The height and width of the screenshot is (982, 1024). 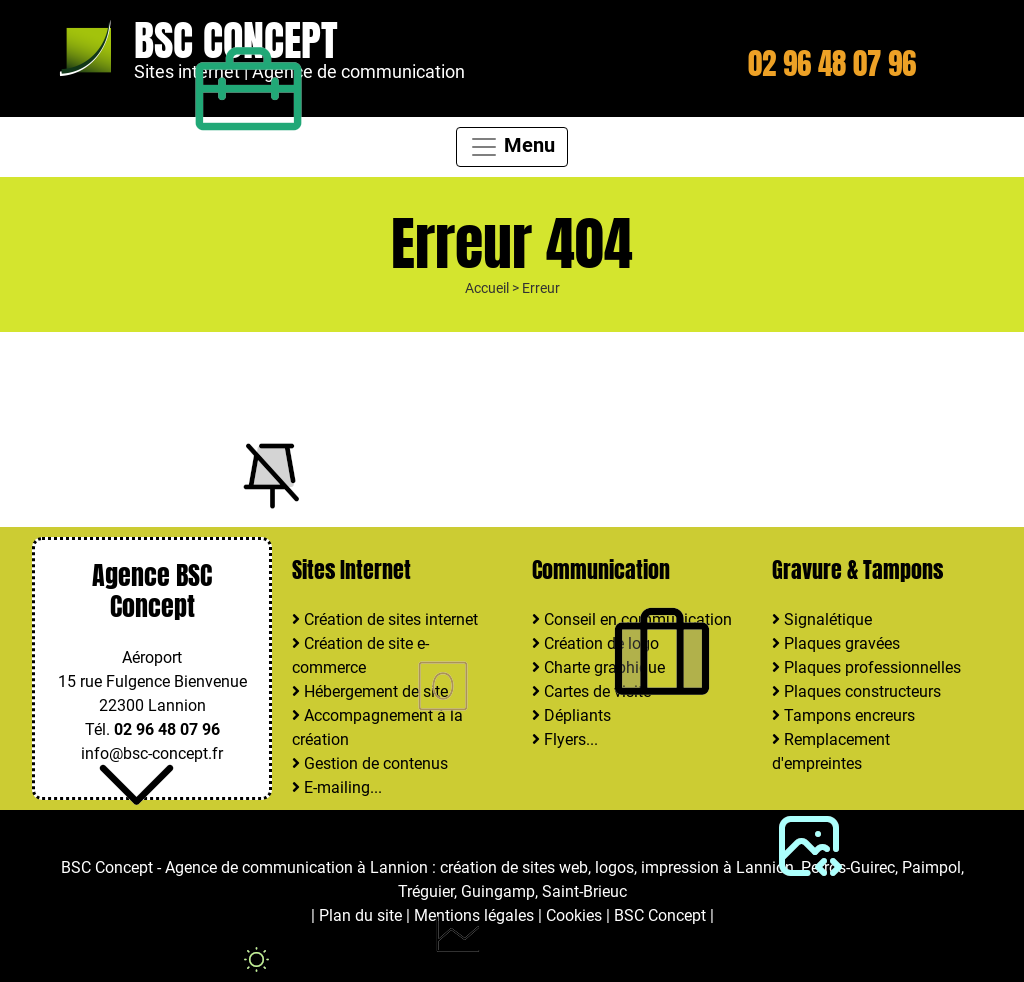 What do you see at coordinates (662, 655) in the screenshot?
I see `access travel or trip planning features` at bounding box center [662, 655].